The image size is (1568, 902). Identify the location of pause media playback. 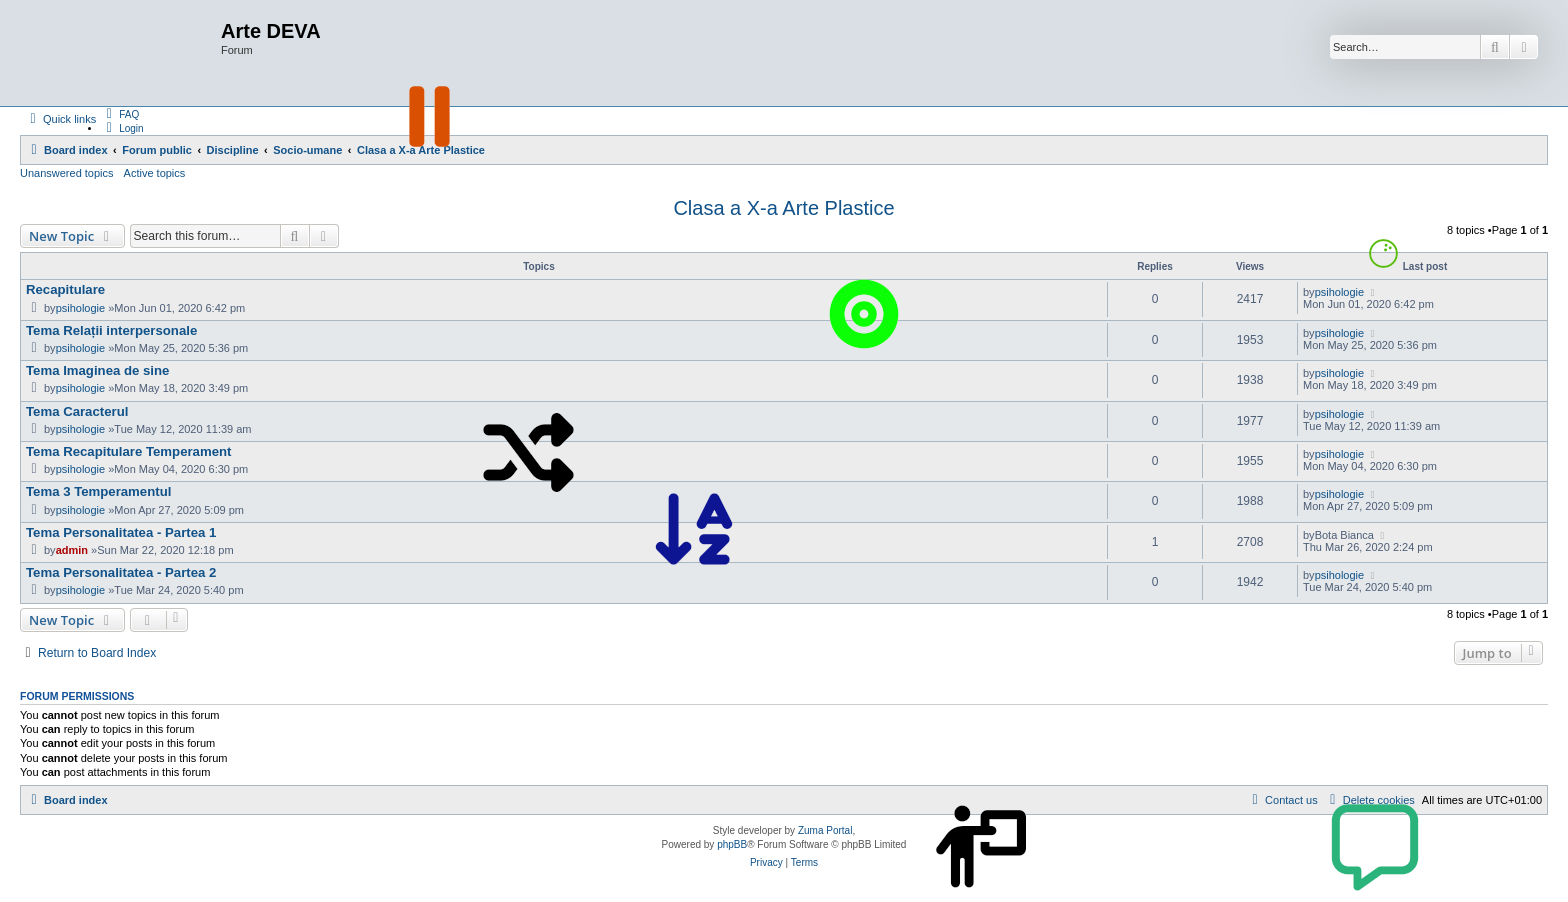
(429, 116).